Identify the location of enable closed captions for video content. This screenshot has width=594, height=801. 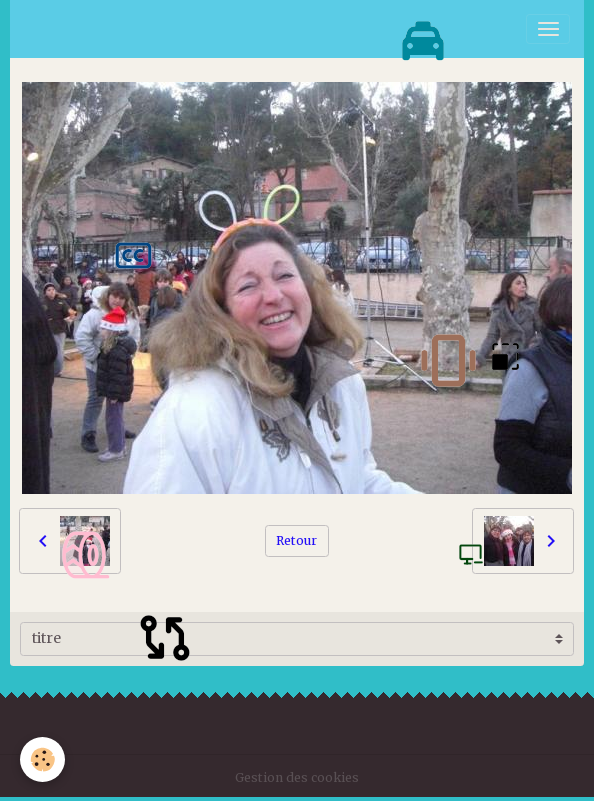
(133, 255).